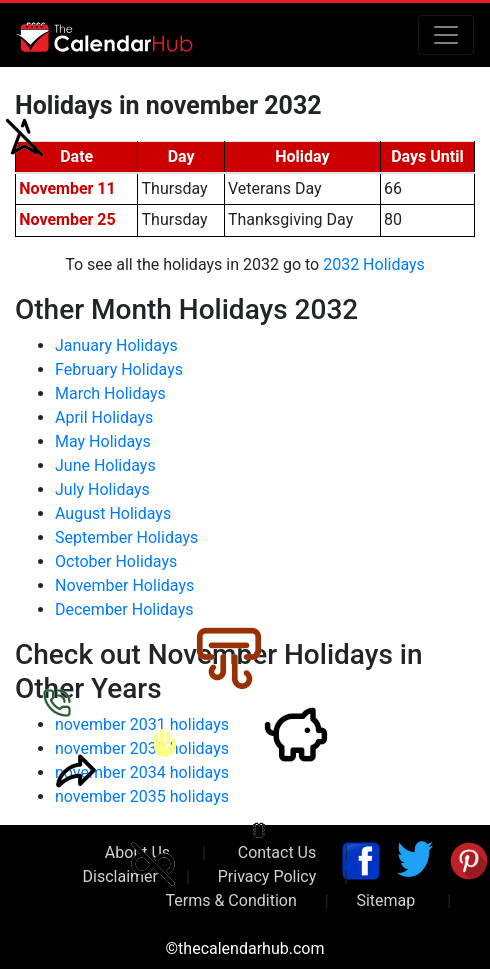 The width and height of the screenshot is (490, 969). What do you see at coordinates (296, 736) in the screenshot?
I see `access savings or budget features` at bounding box center [296, 736].